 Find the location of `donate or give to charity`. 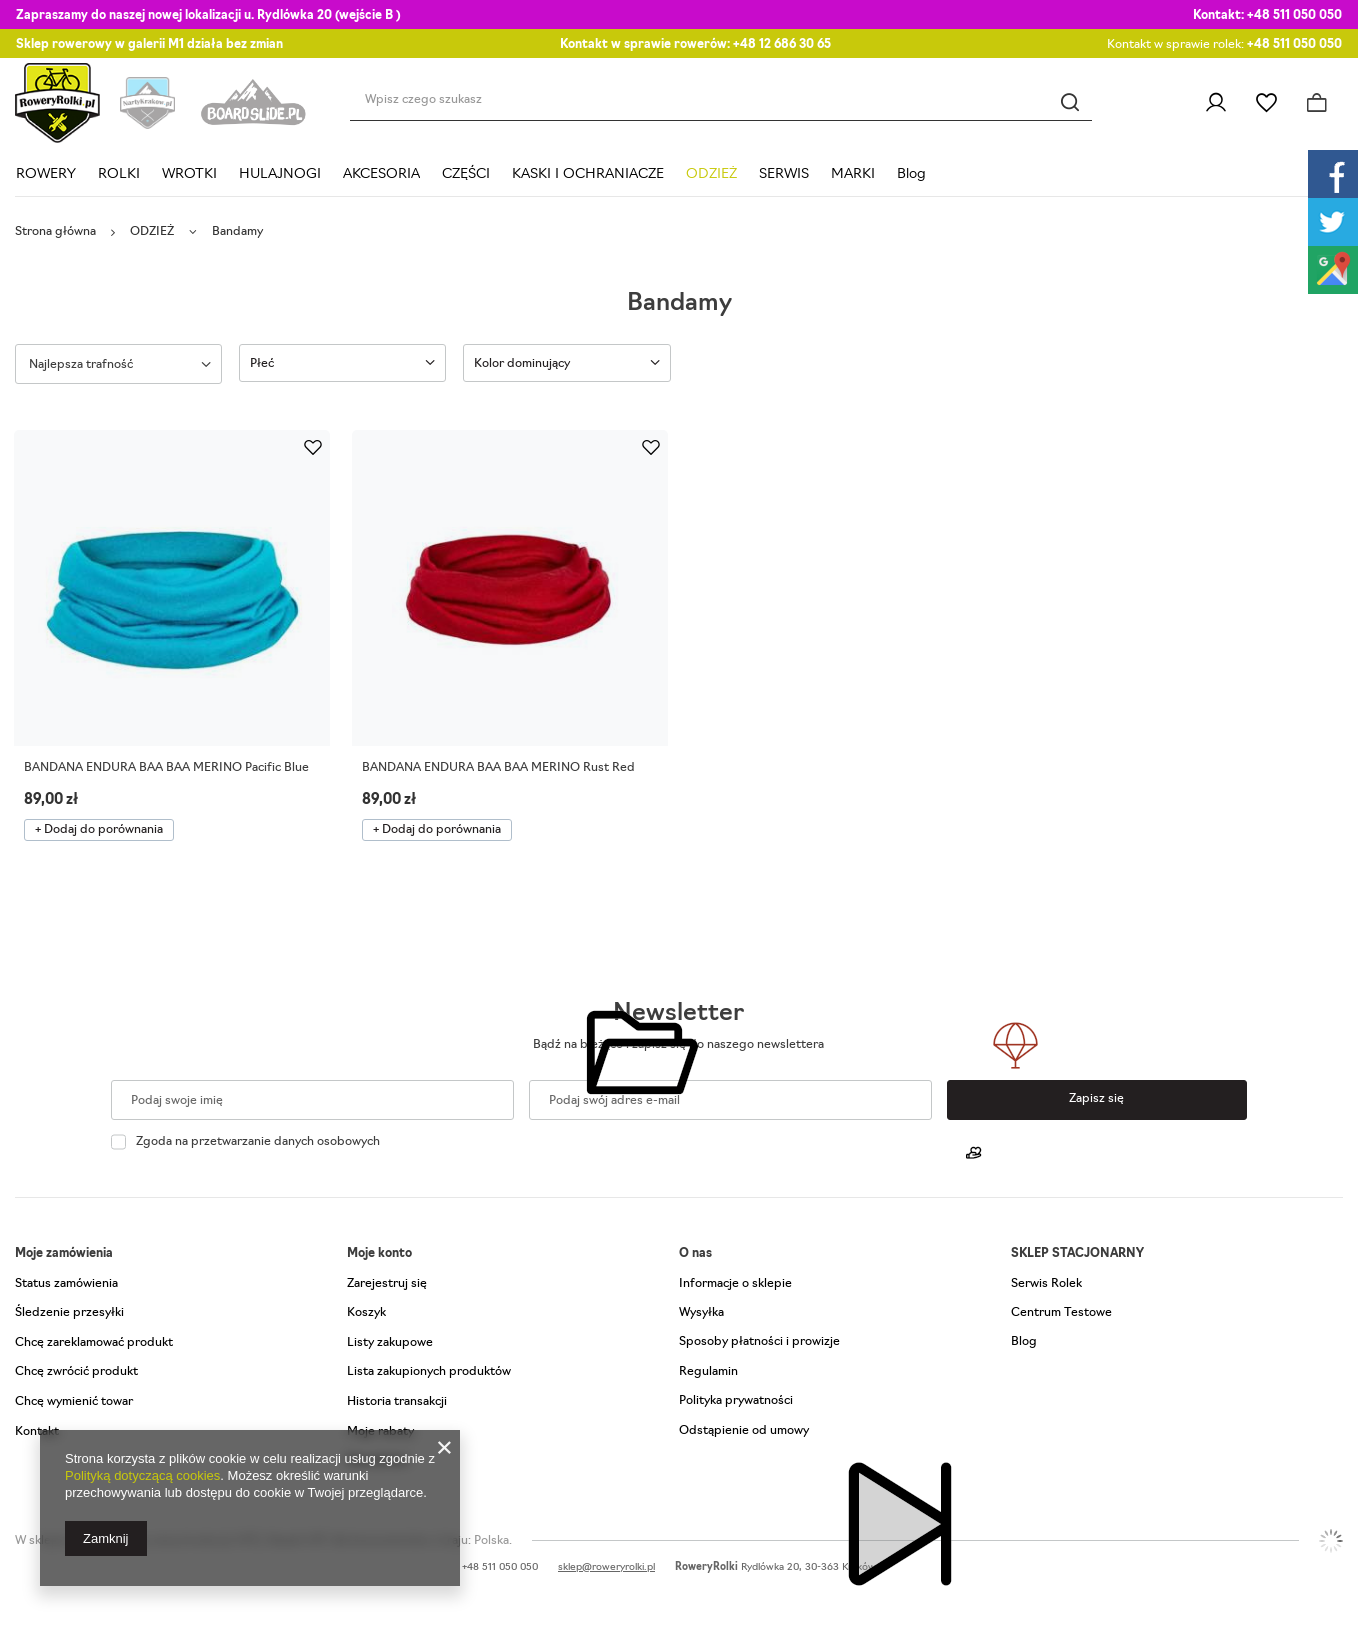

donate or give to charity is located at coordinates (974, 1153).